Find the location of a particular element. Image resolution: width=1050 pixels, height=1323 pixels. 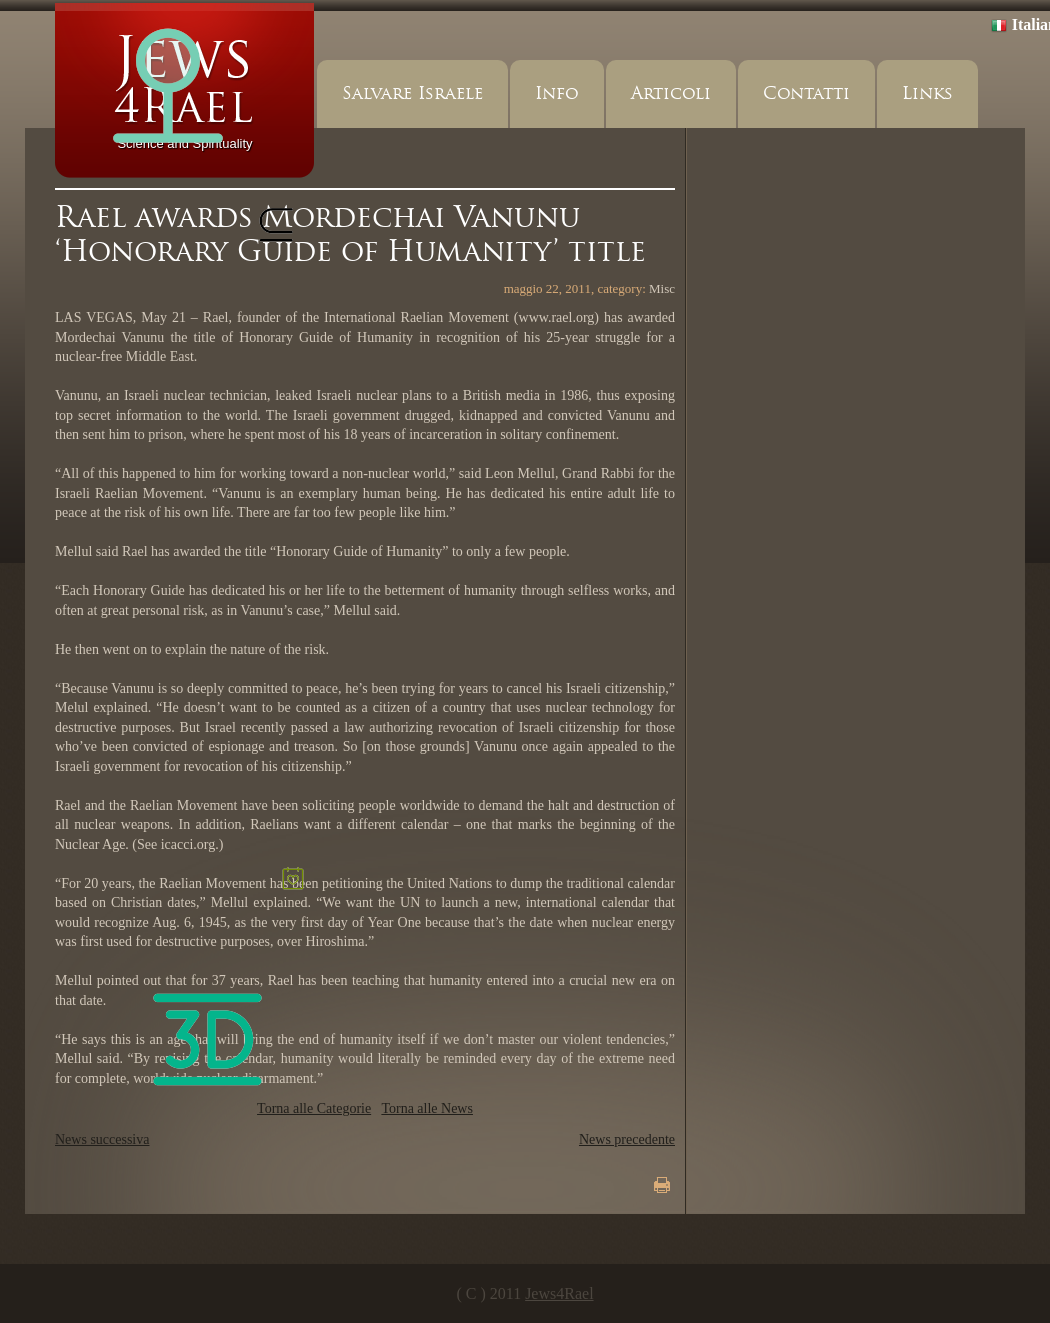

mark a location on the map is located at coordinates (168, 88).